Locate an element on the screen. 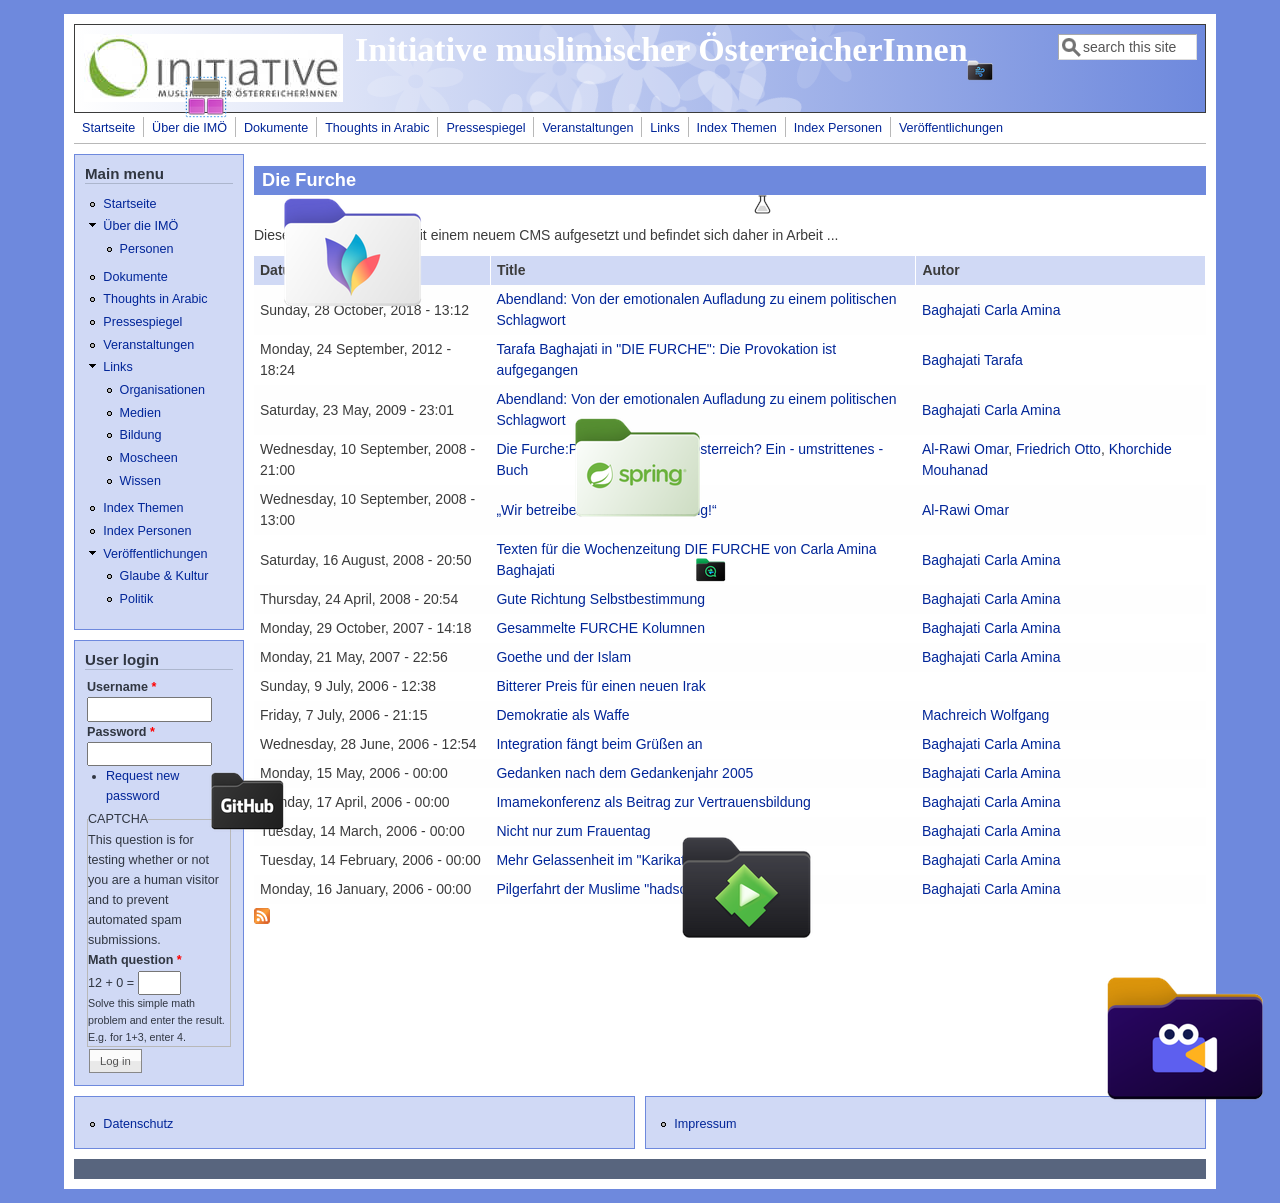 The height and width of the screenshot is (1203, 1280). open folder containing Spring framework project files is located at coordinates (637, 471).